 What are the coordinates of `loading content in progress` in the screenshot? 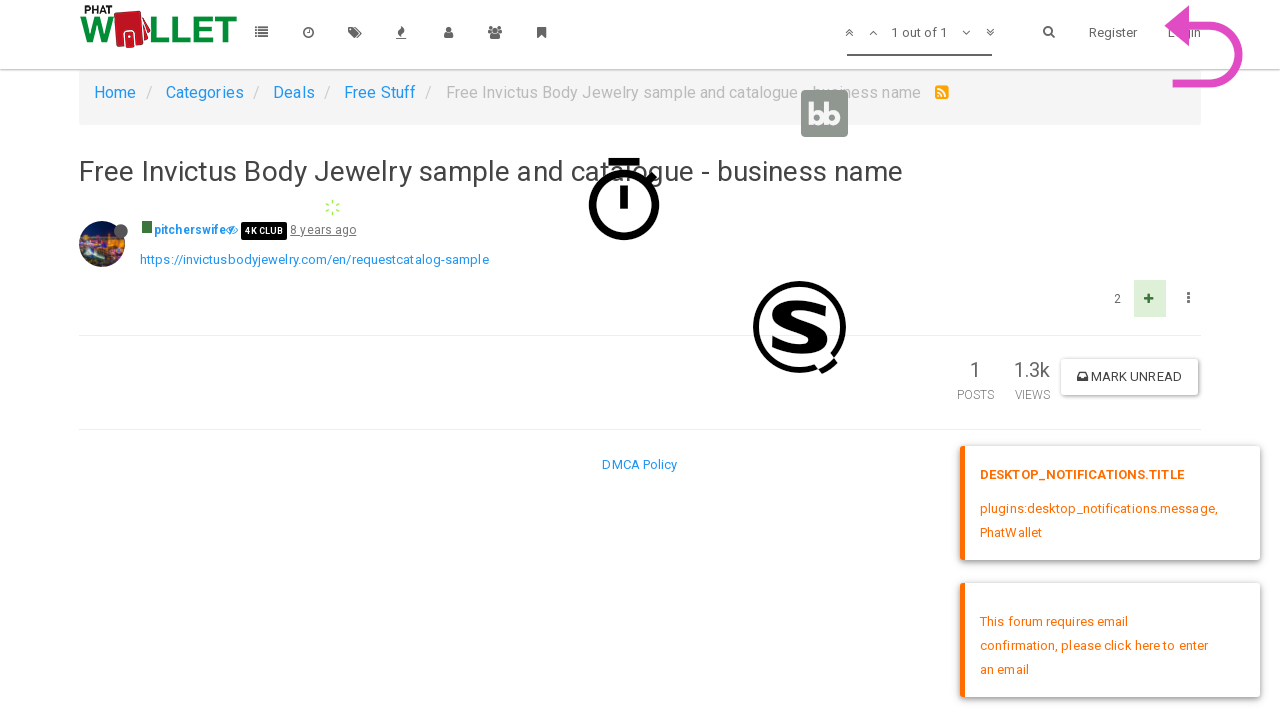 It's located at (332, 207).